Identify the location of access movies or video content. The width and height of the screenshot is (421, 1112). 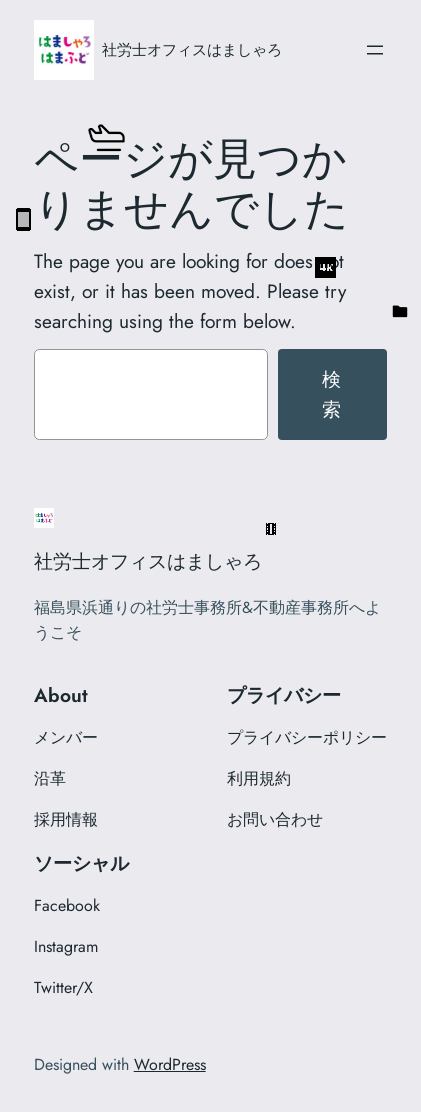
(271, 529).